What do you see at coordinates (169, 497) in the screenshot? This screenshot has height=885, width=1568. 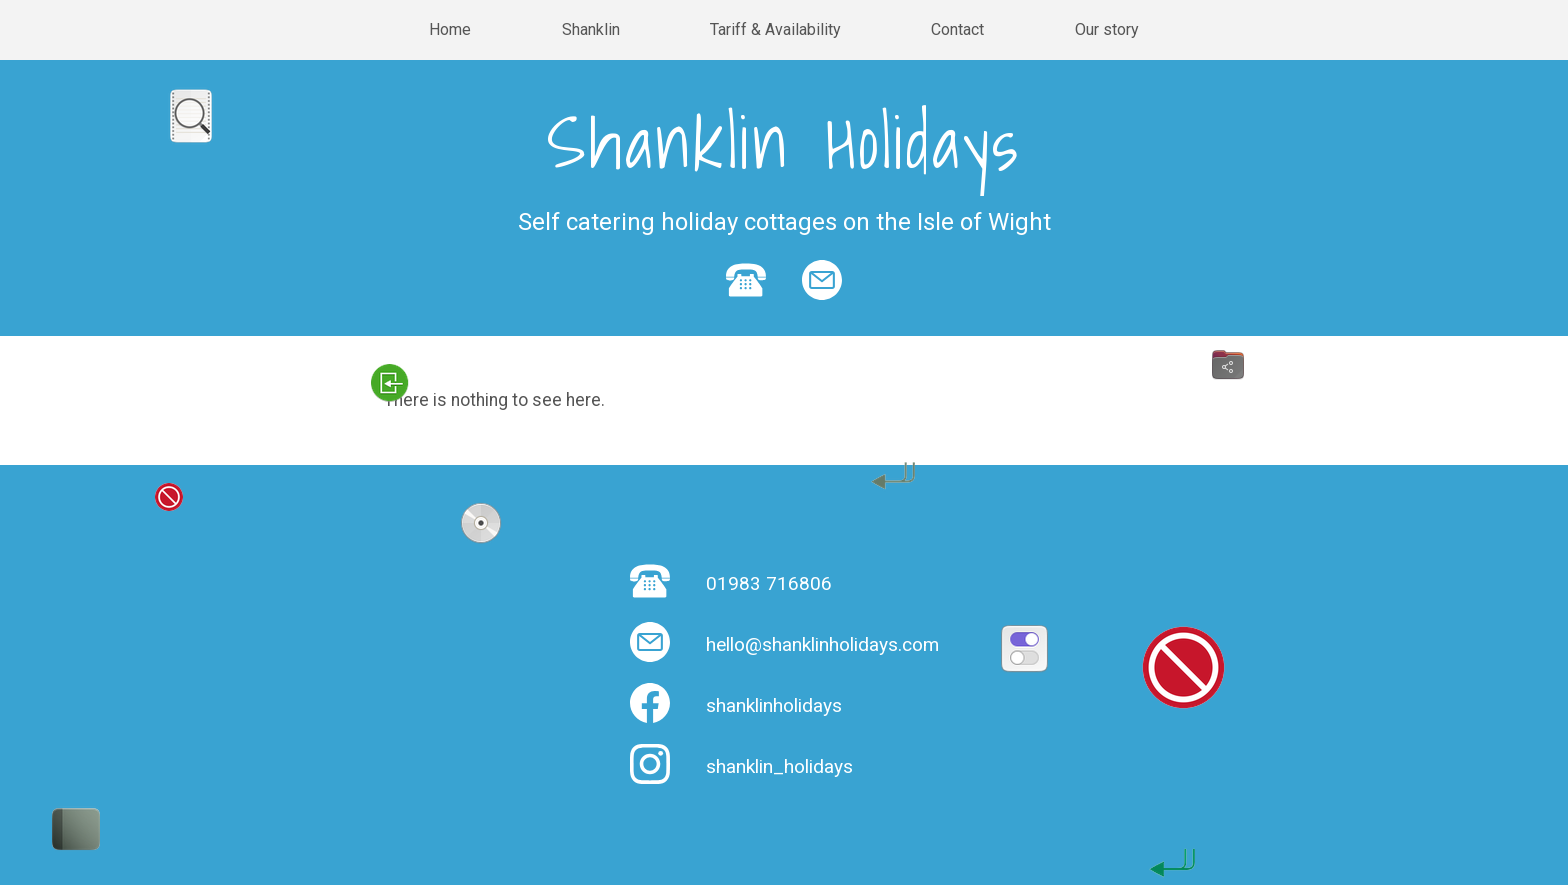 I see `delete an email message` at bounding box center [169, 497].